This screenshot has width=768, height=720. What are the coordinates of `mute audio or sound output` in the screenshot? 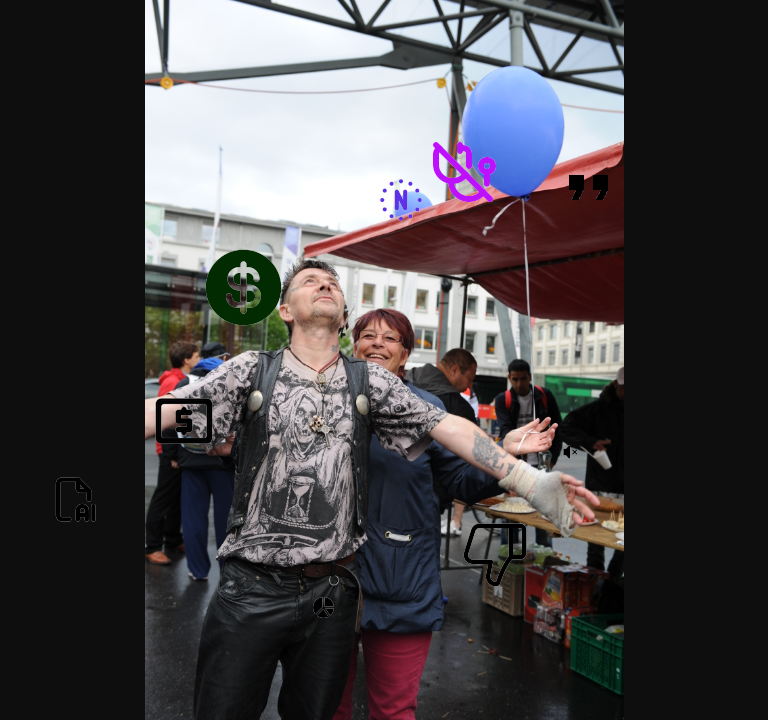 It's located at (570, 452).